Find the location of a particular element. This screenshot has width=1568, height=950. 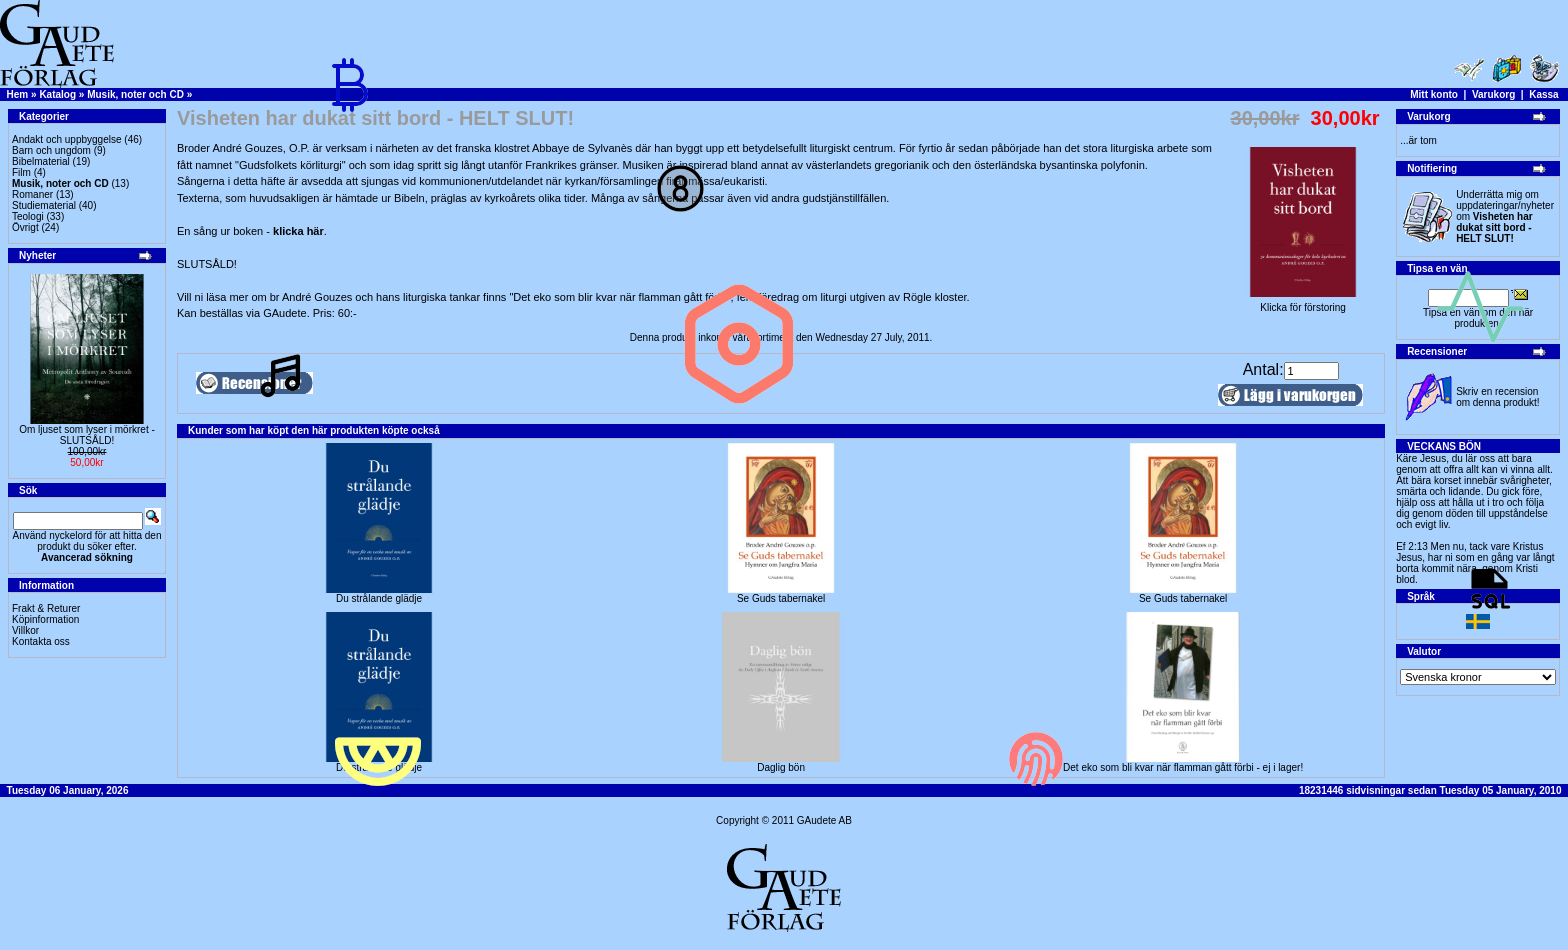

view bitcoin balance or wallet is located at coordinates (348, 86).